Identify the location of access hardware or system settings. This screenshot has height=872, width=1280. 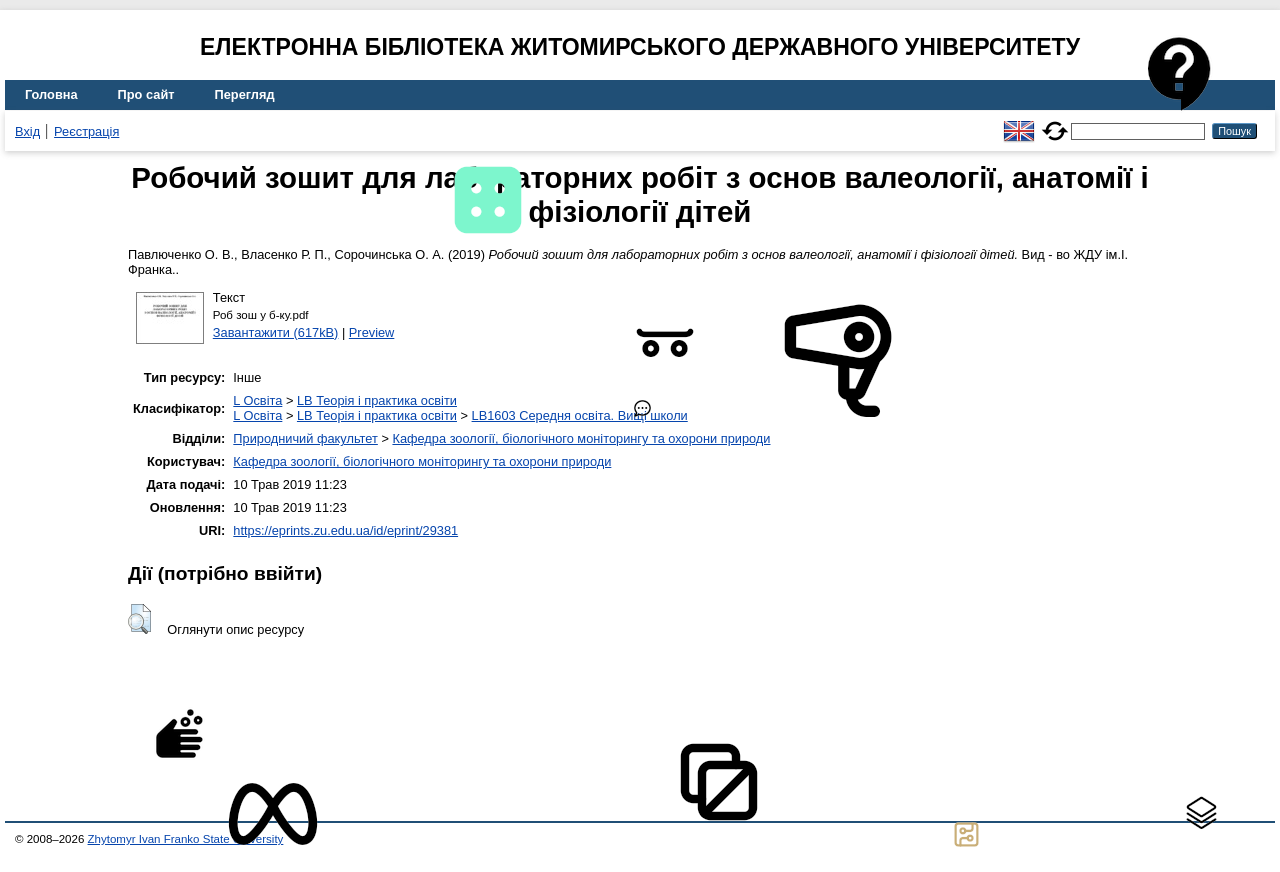
(966, 834).